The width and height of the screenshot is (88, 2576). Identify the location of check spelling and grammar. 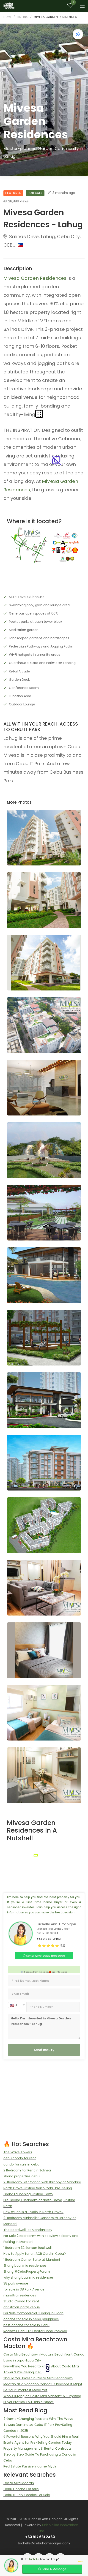
(63, 543).